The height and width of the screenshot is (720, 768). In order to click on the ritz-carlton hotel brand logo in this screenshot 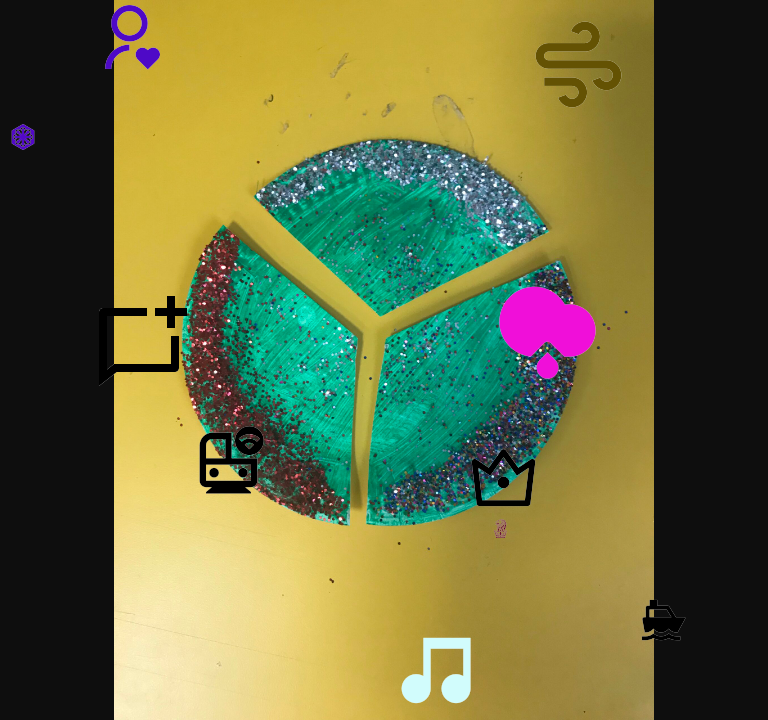, I will do `click(500, 528)`.